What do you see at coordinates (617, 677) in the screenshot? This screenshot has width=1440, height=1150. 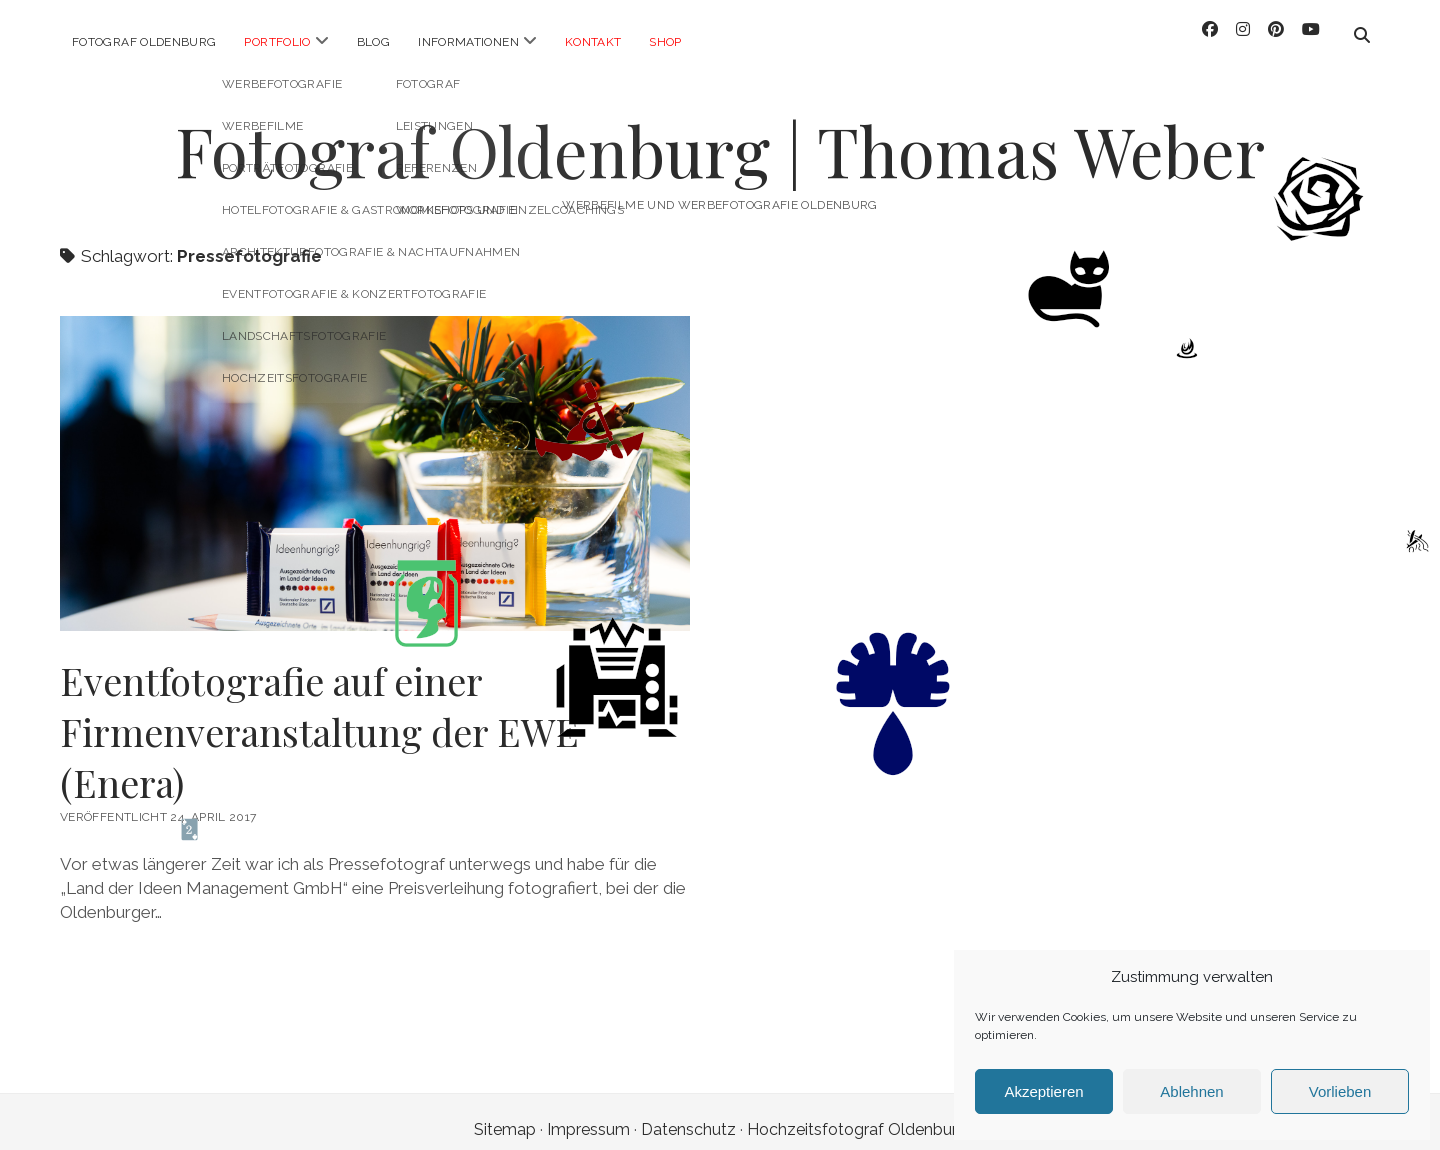 I see `access power generator controls` at bounding box center [617, 677].